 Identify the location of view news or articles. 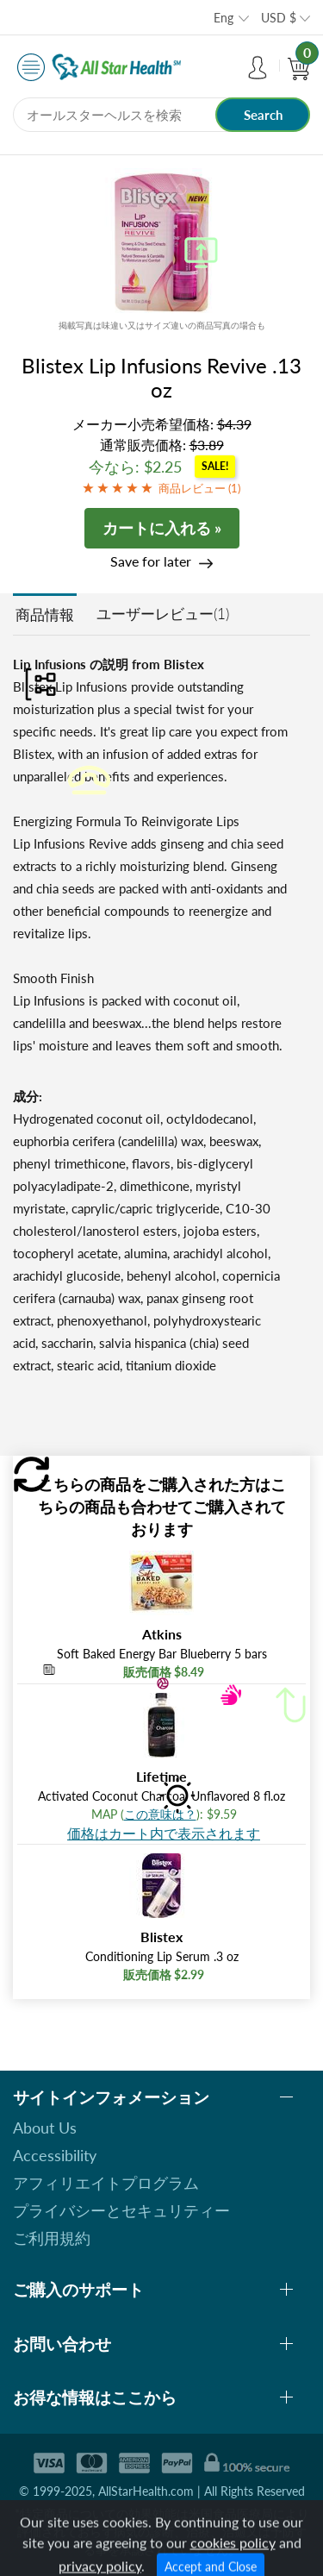
(49, 1670).